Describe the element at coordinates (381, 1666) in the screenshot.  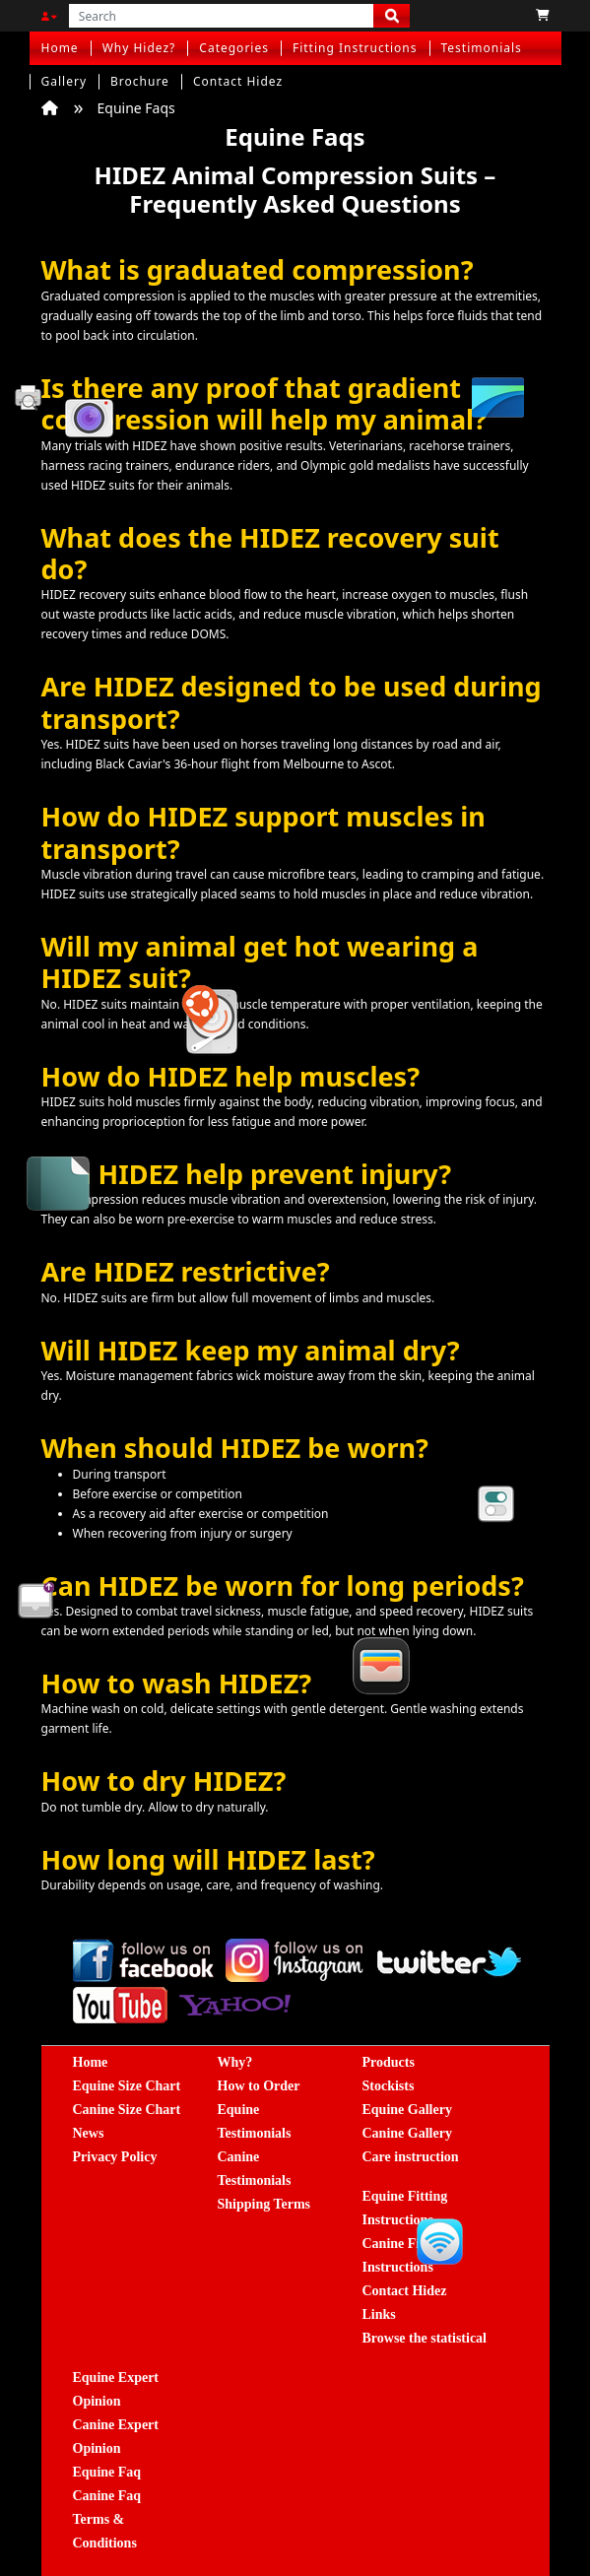
I see `open apple wallet app` at that location.